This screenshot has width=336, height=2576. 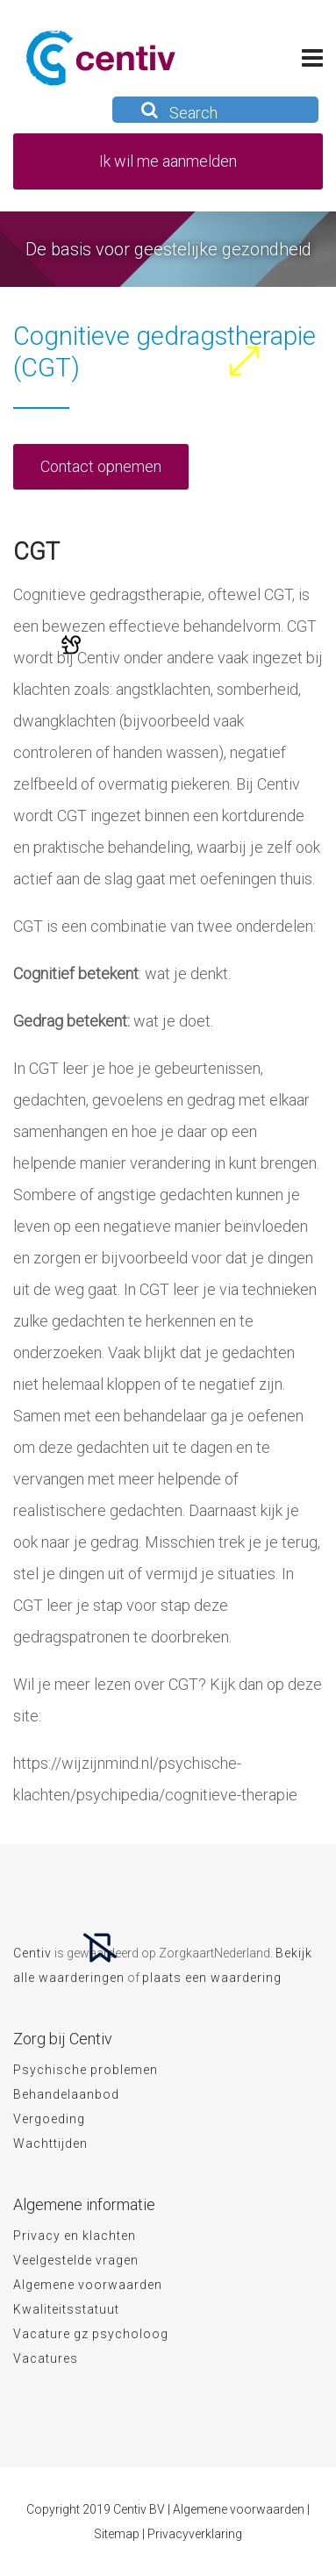 I want to click on resize window or element, so click(x=244, y=361).